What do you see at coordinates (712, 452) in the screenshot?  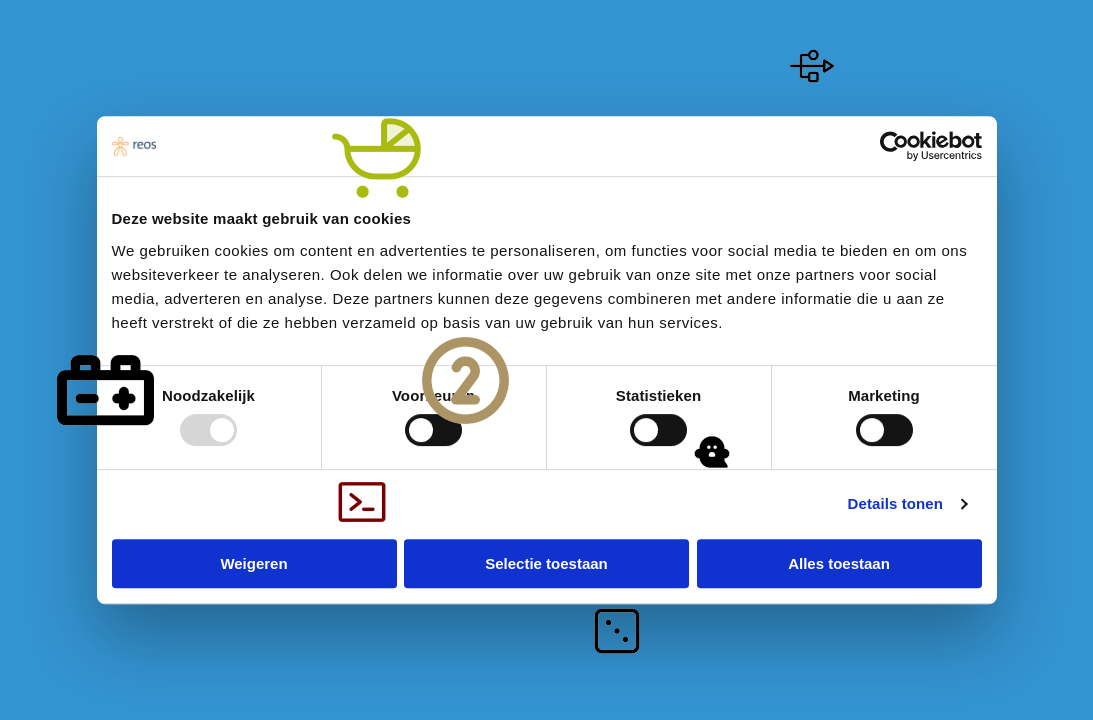 I see `toggle ghost mode or invisible status` at bounding box center [712, 452].